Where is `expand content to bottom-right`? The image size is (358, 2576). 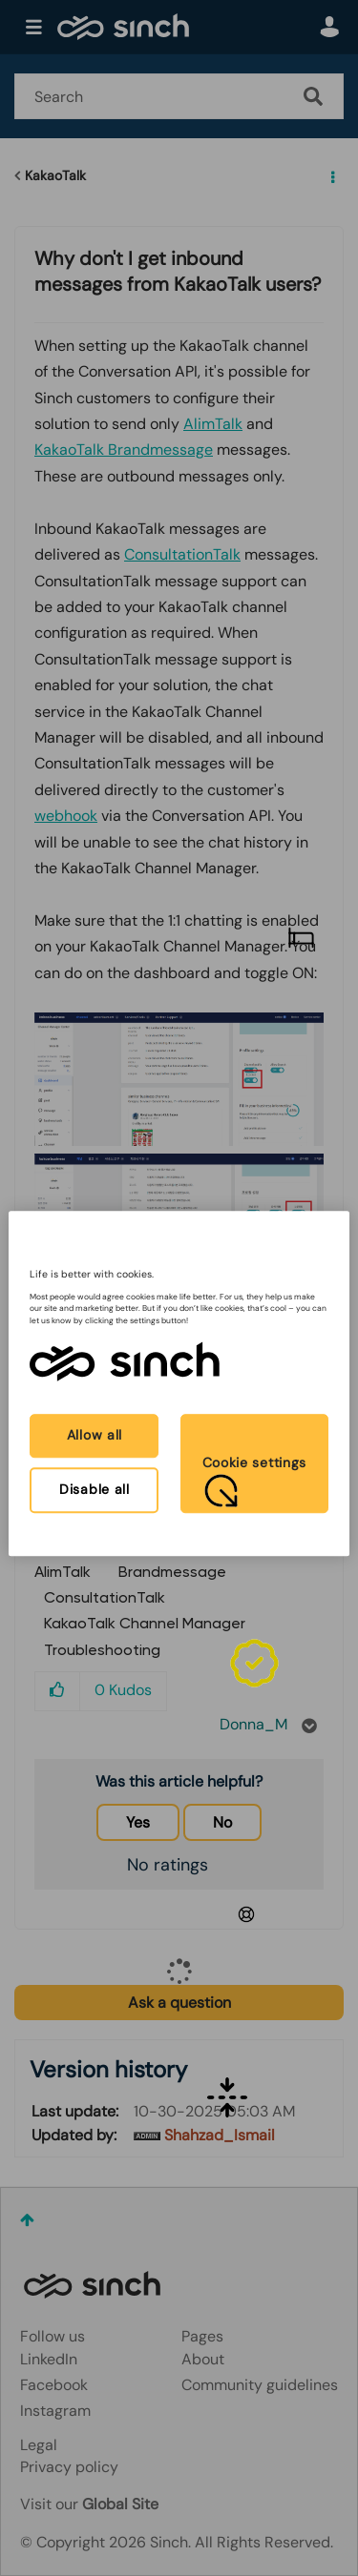 expand content to bottom-right is located at coordinates (221, 1490).